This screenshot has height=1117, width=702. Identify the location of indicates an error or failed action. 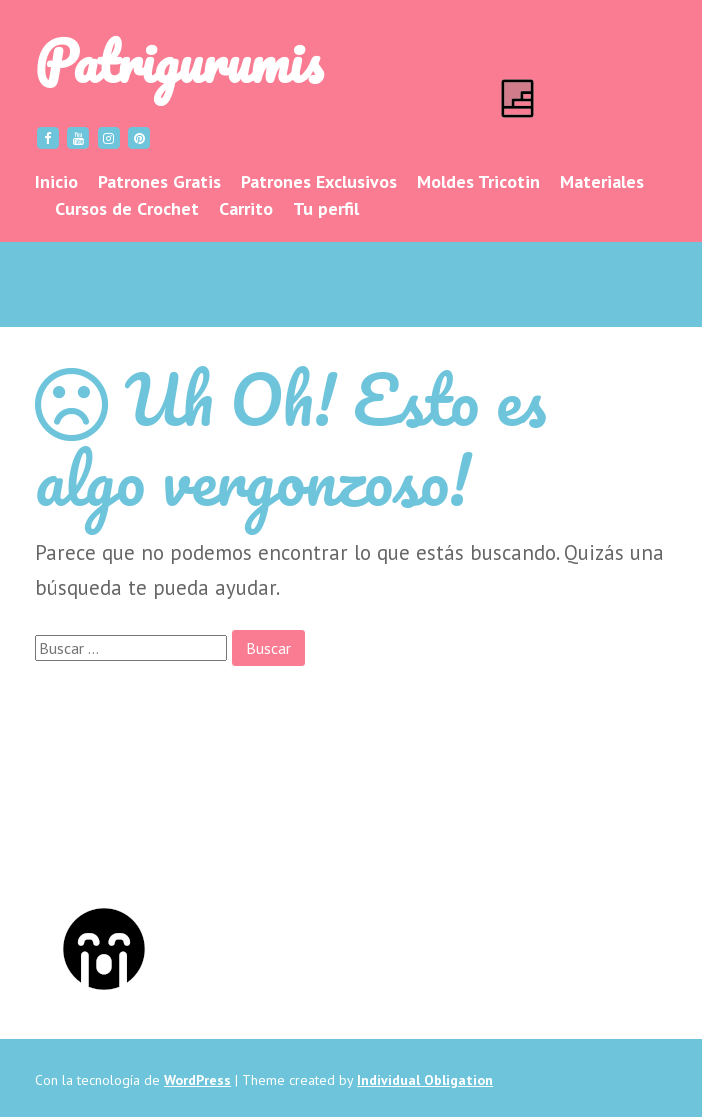
(104, 949).